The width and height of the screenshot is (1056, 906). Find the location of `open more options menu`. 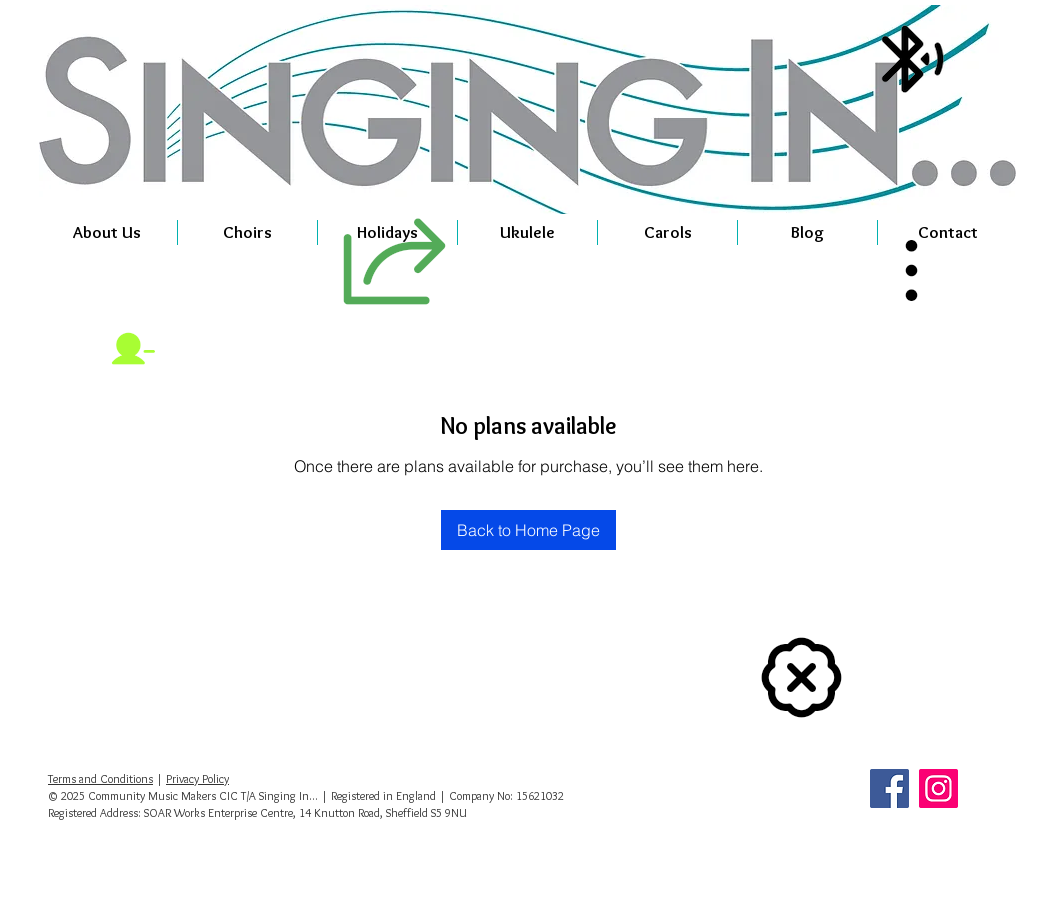

open more options menu is located at coordinates (911, 270).